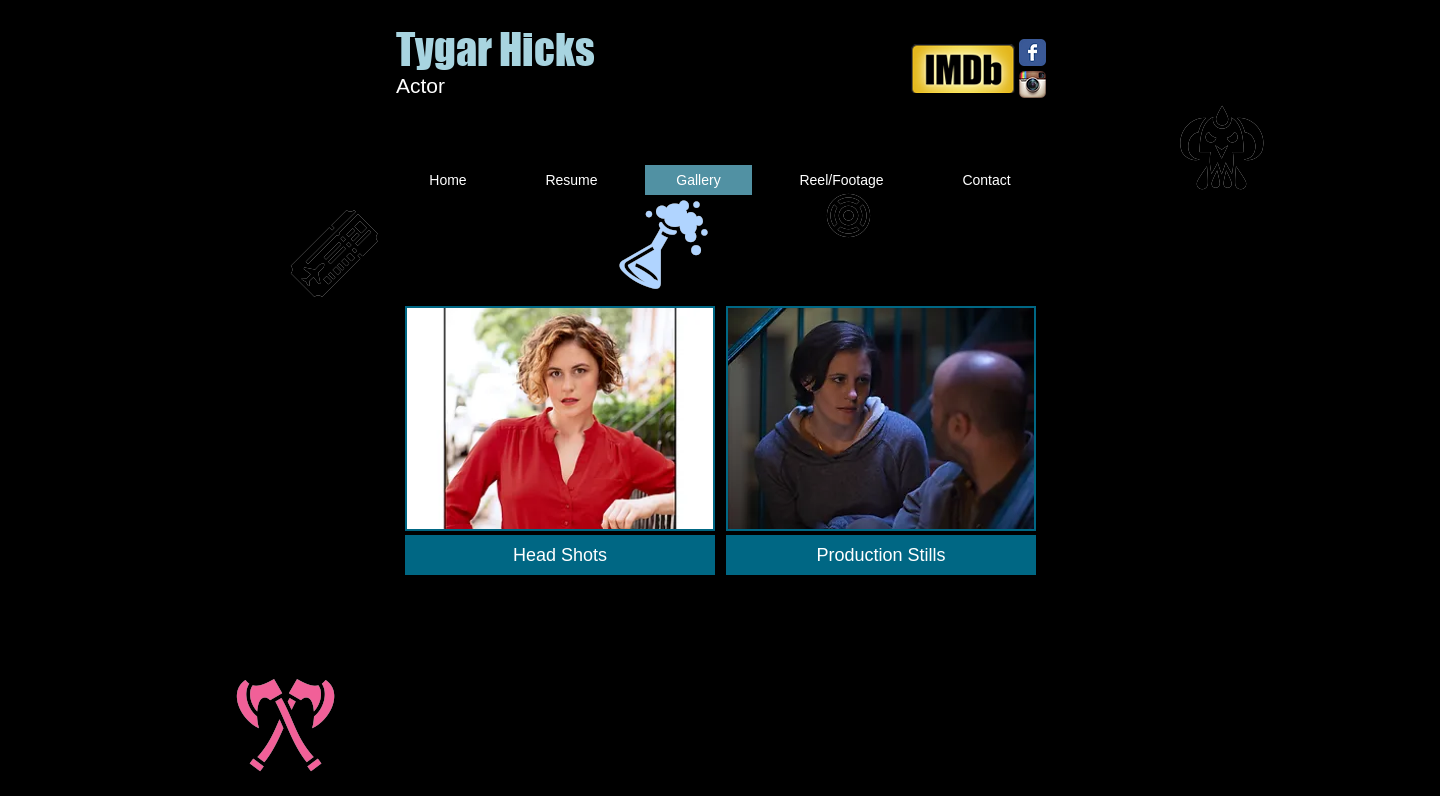  I want to click on access combat or battle features, so click(285, 725).